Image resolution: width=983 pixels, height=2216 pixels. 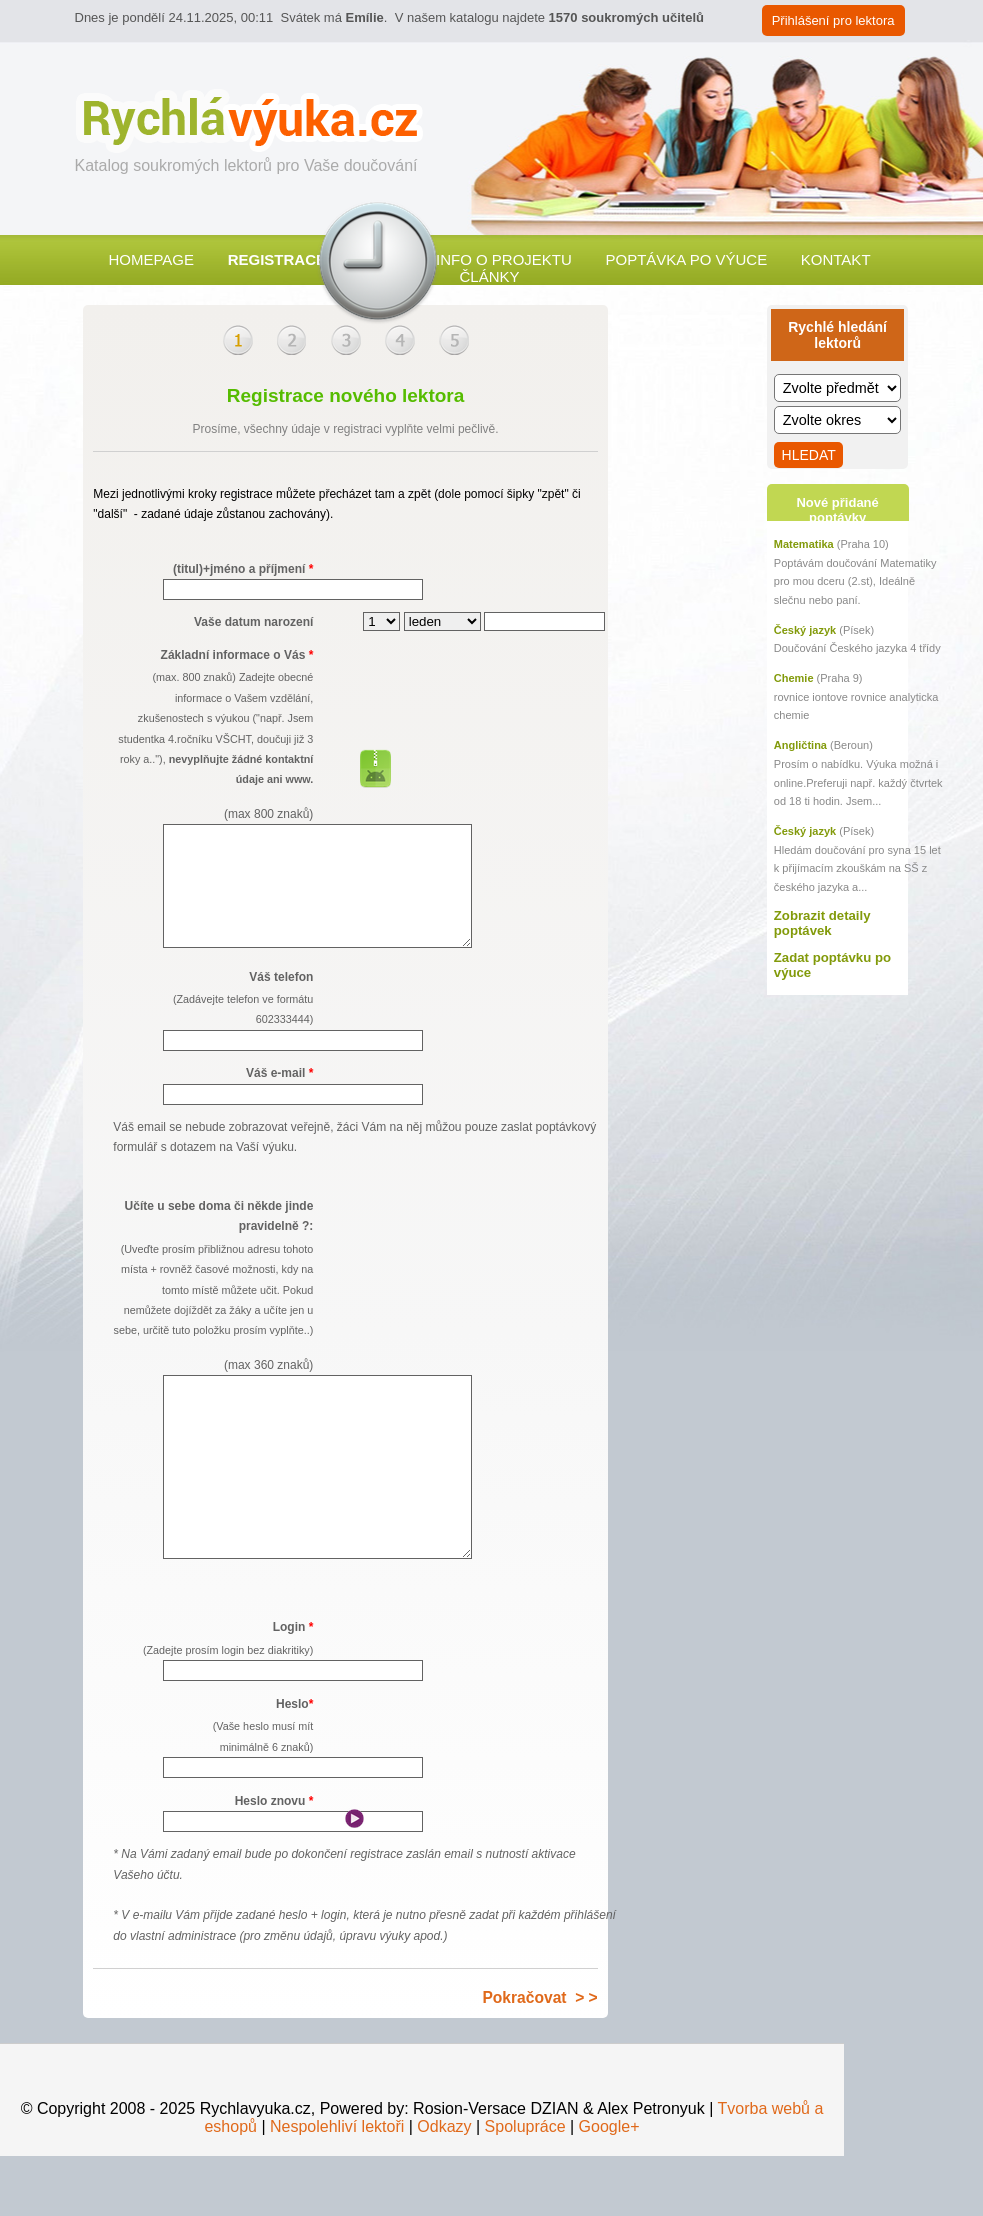 I want to click on an android application package file (apk), so click(x=375, y=768).